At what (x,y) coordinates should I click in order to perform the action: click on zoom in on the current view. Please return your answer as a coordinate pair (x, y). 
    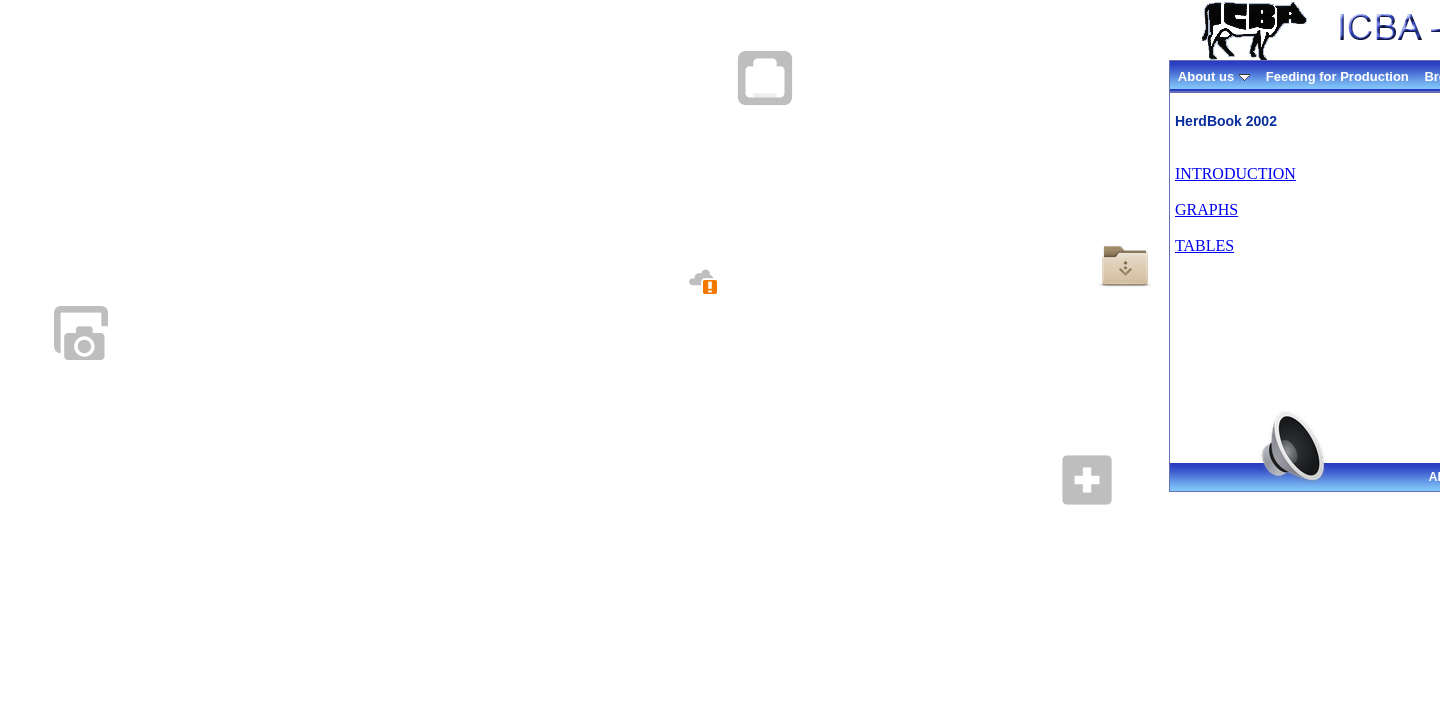
    Looking at the image, I should click on (1087, 480).